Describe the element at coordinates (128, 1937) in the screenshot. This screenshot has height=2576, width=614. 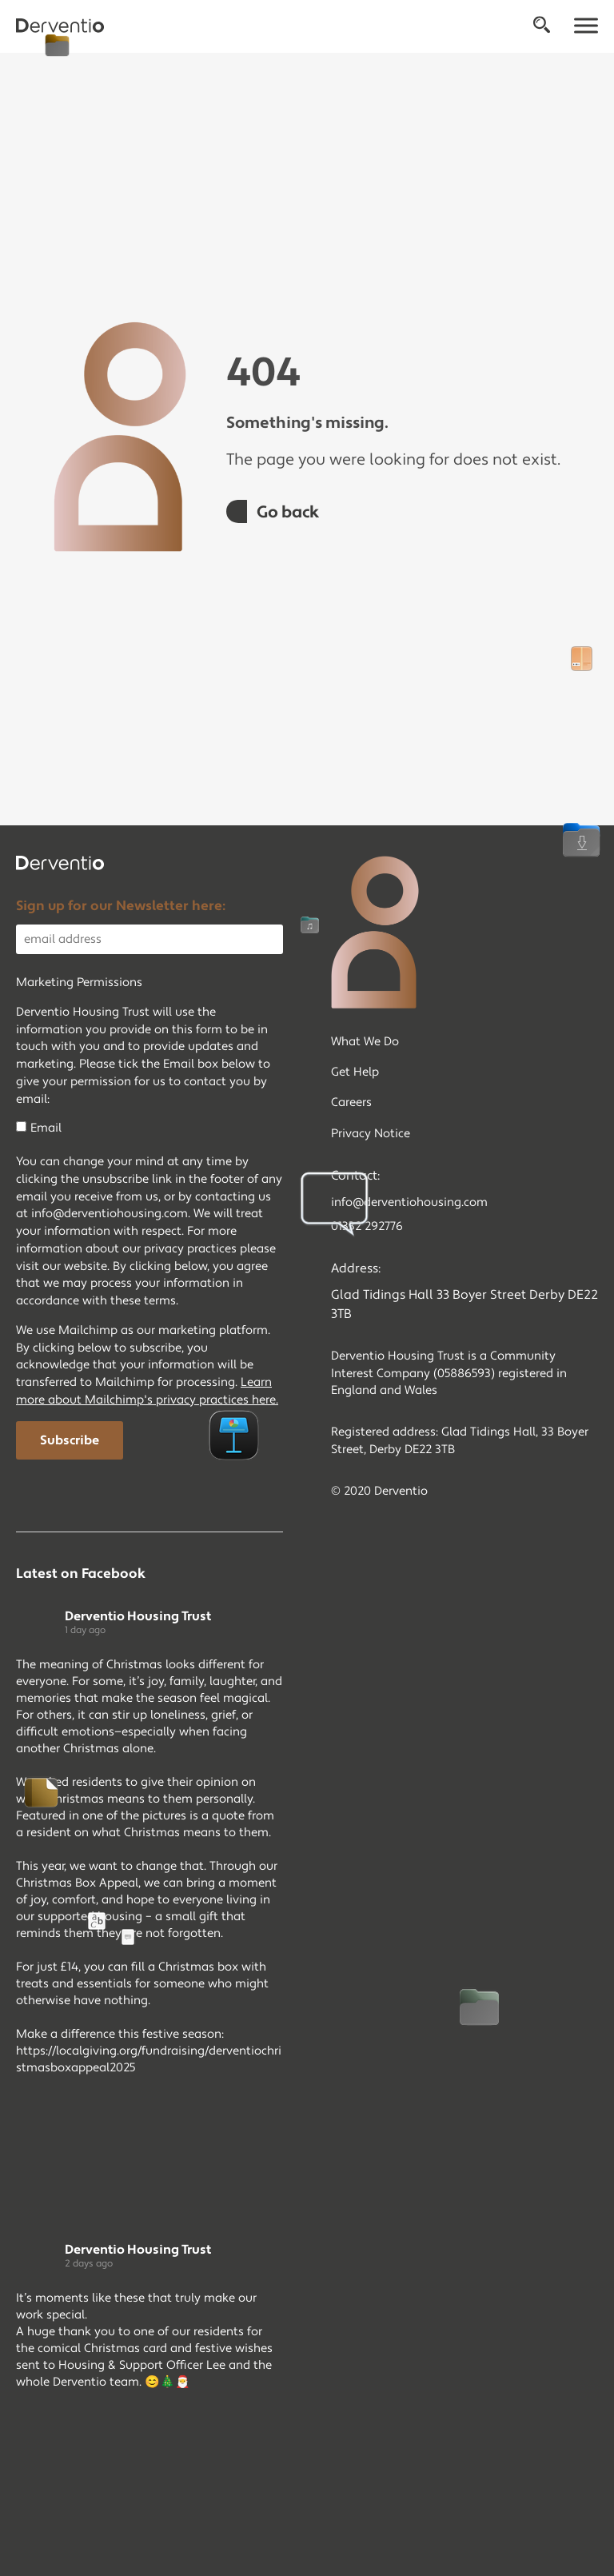
I see `a microdvd subtitle file` at that location.